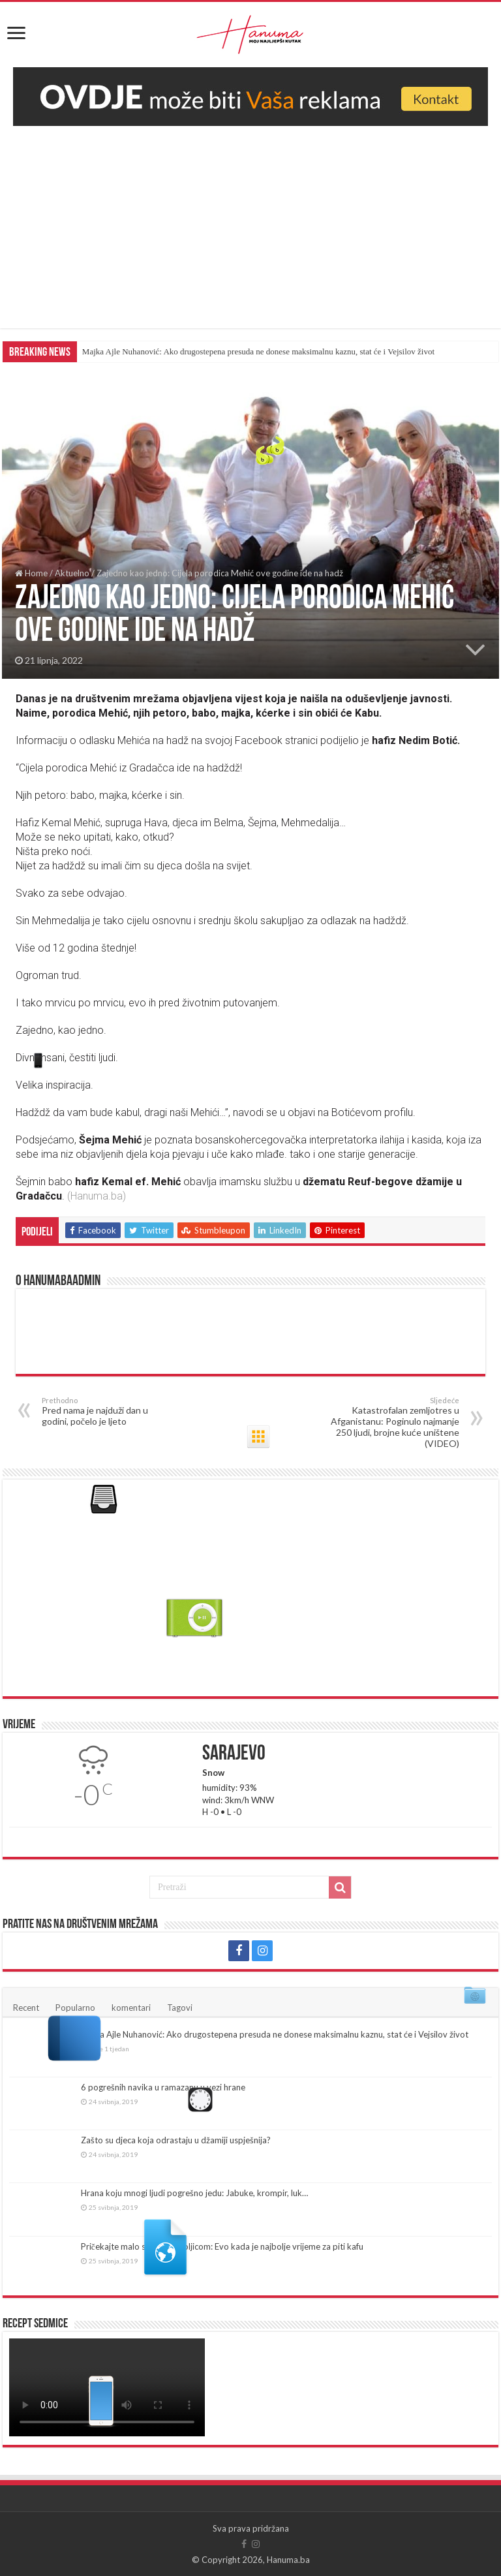 The width and height of the screenshot is (501, 2576). I want to click on set up or configure an iPhone device, so click(38, 1060).